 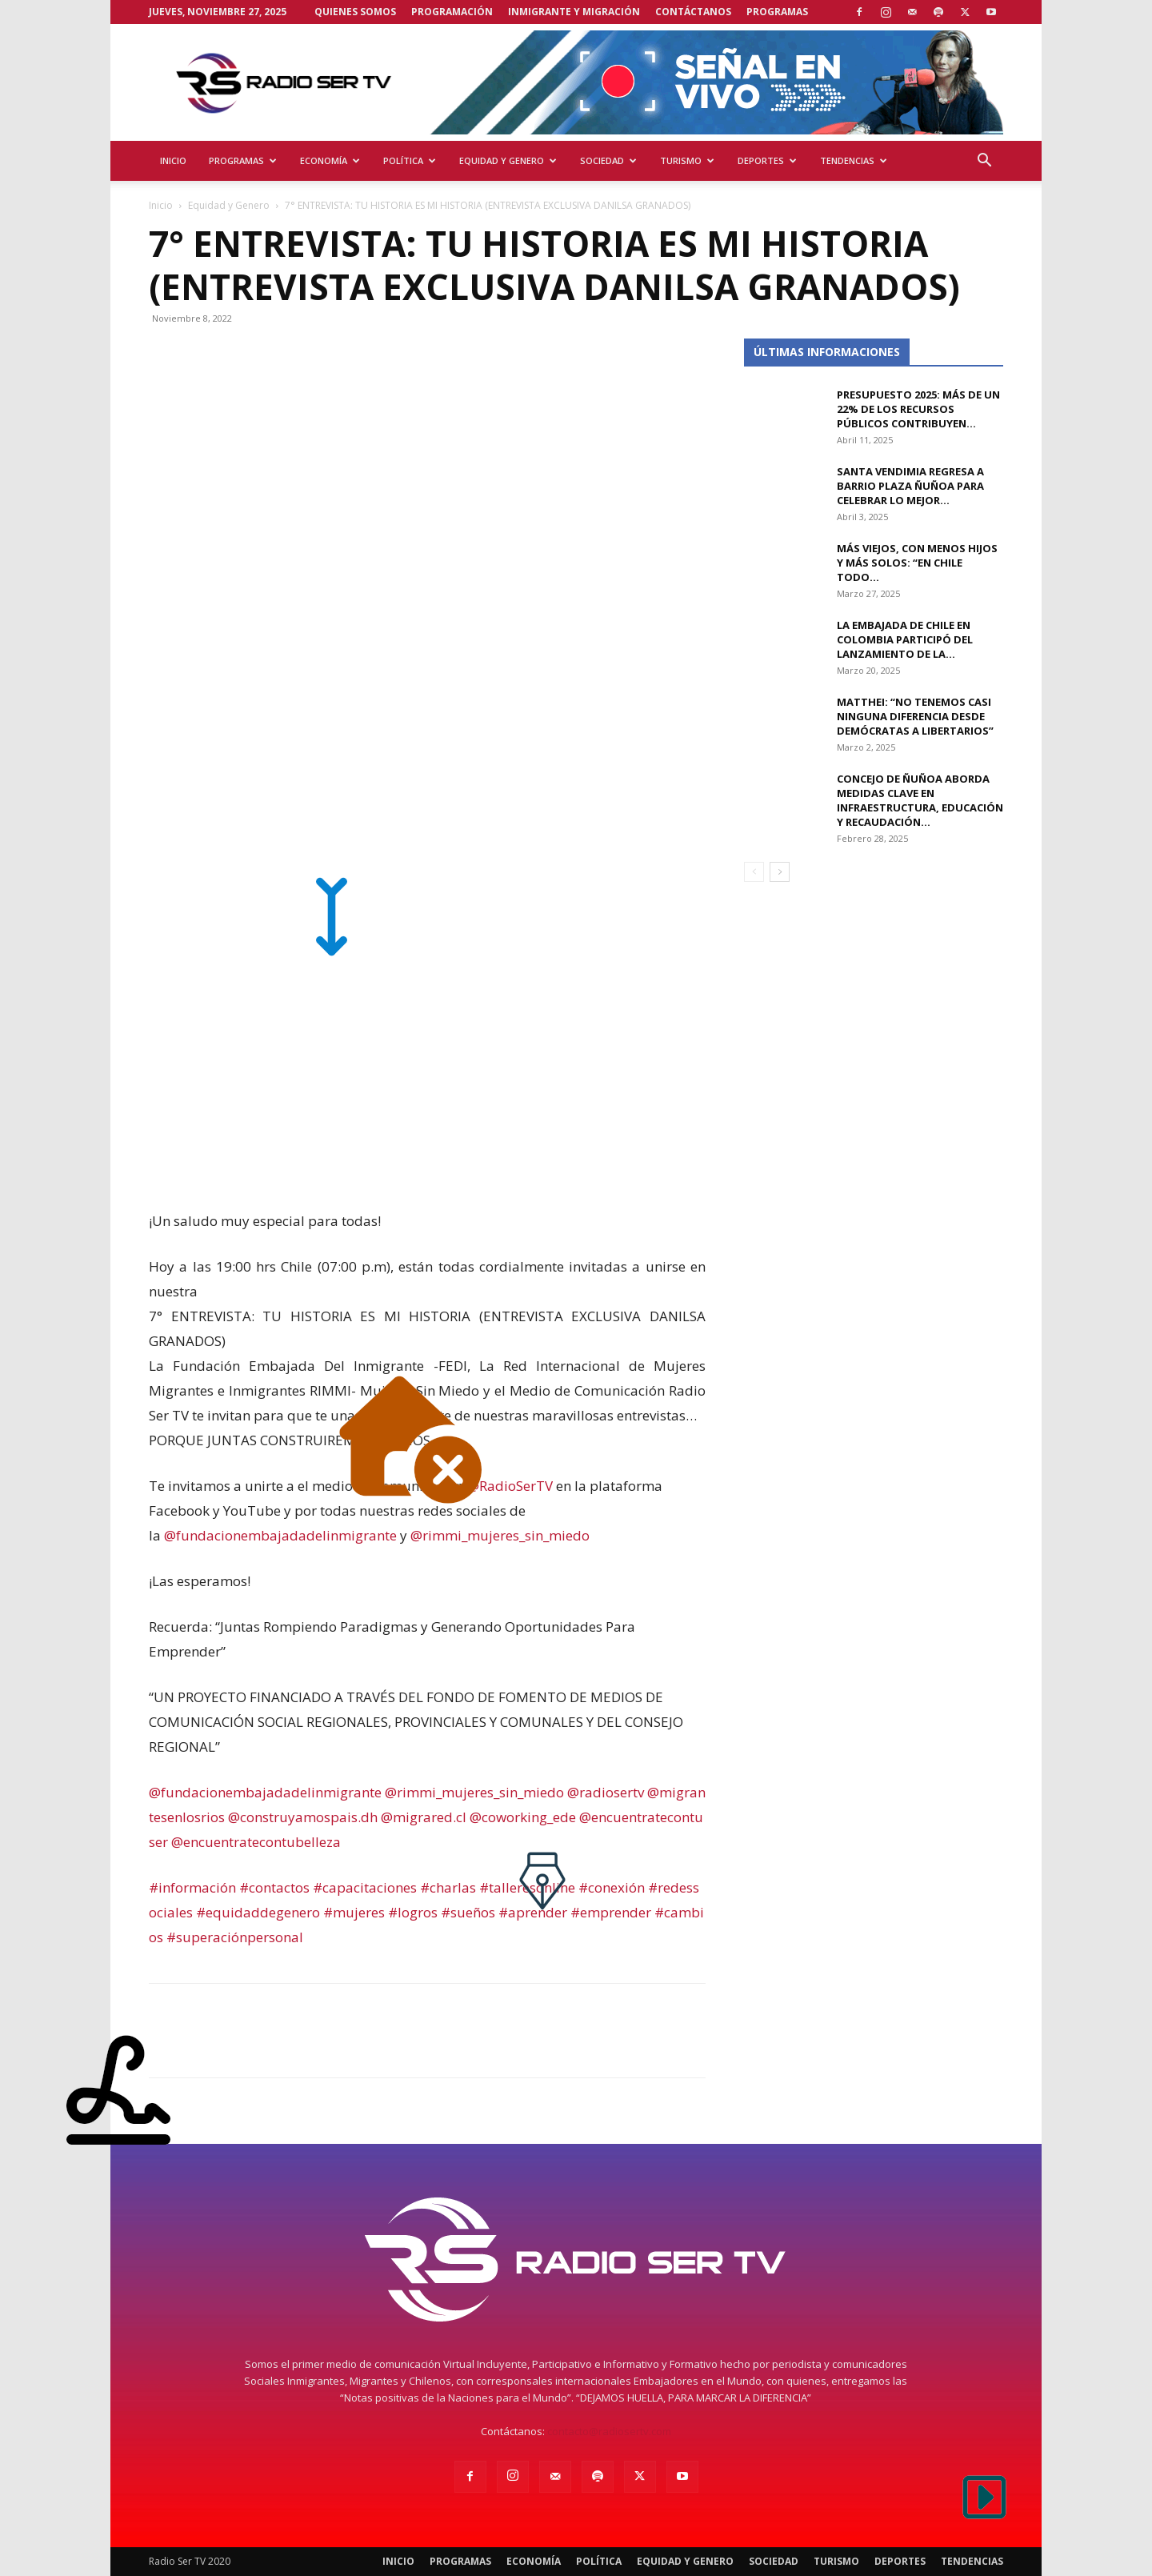 I want to click on remove a saved home address, so click(x=406, y=1436).